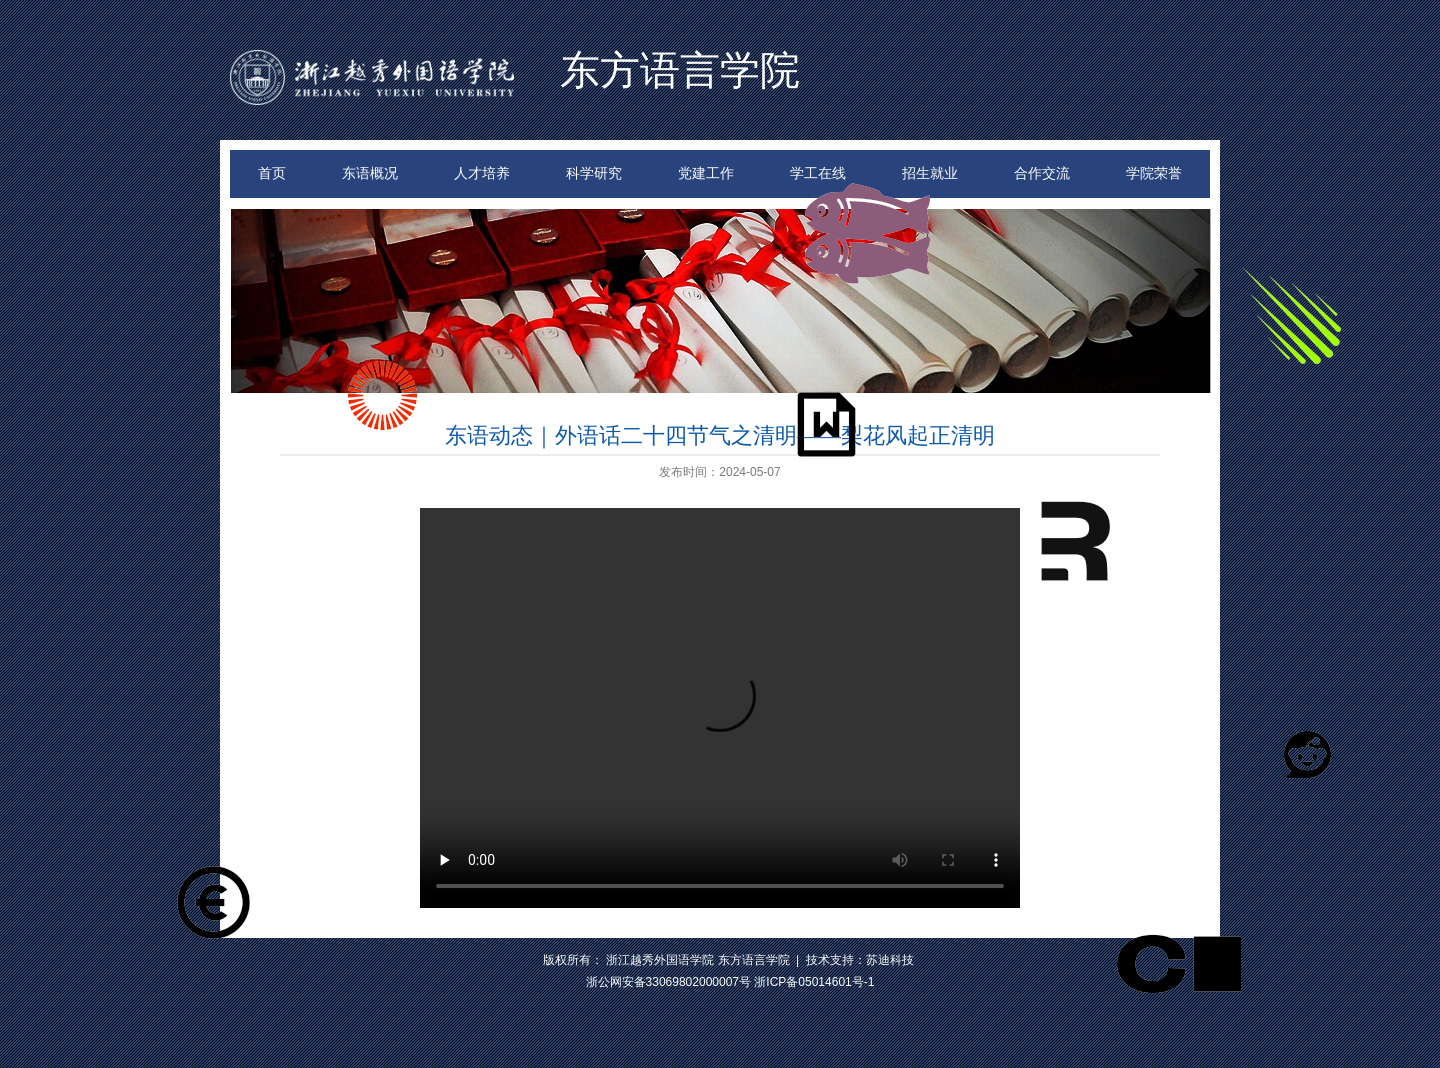  I want to click on photon logo, so click(382, 395).